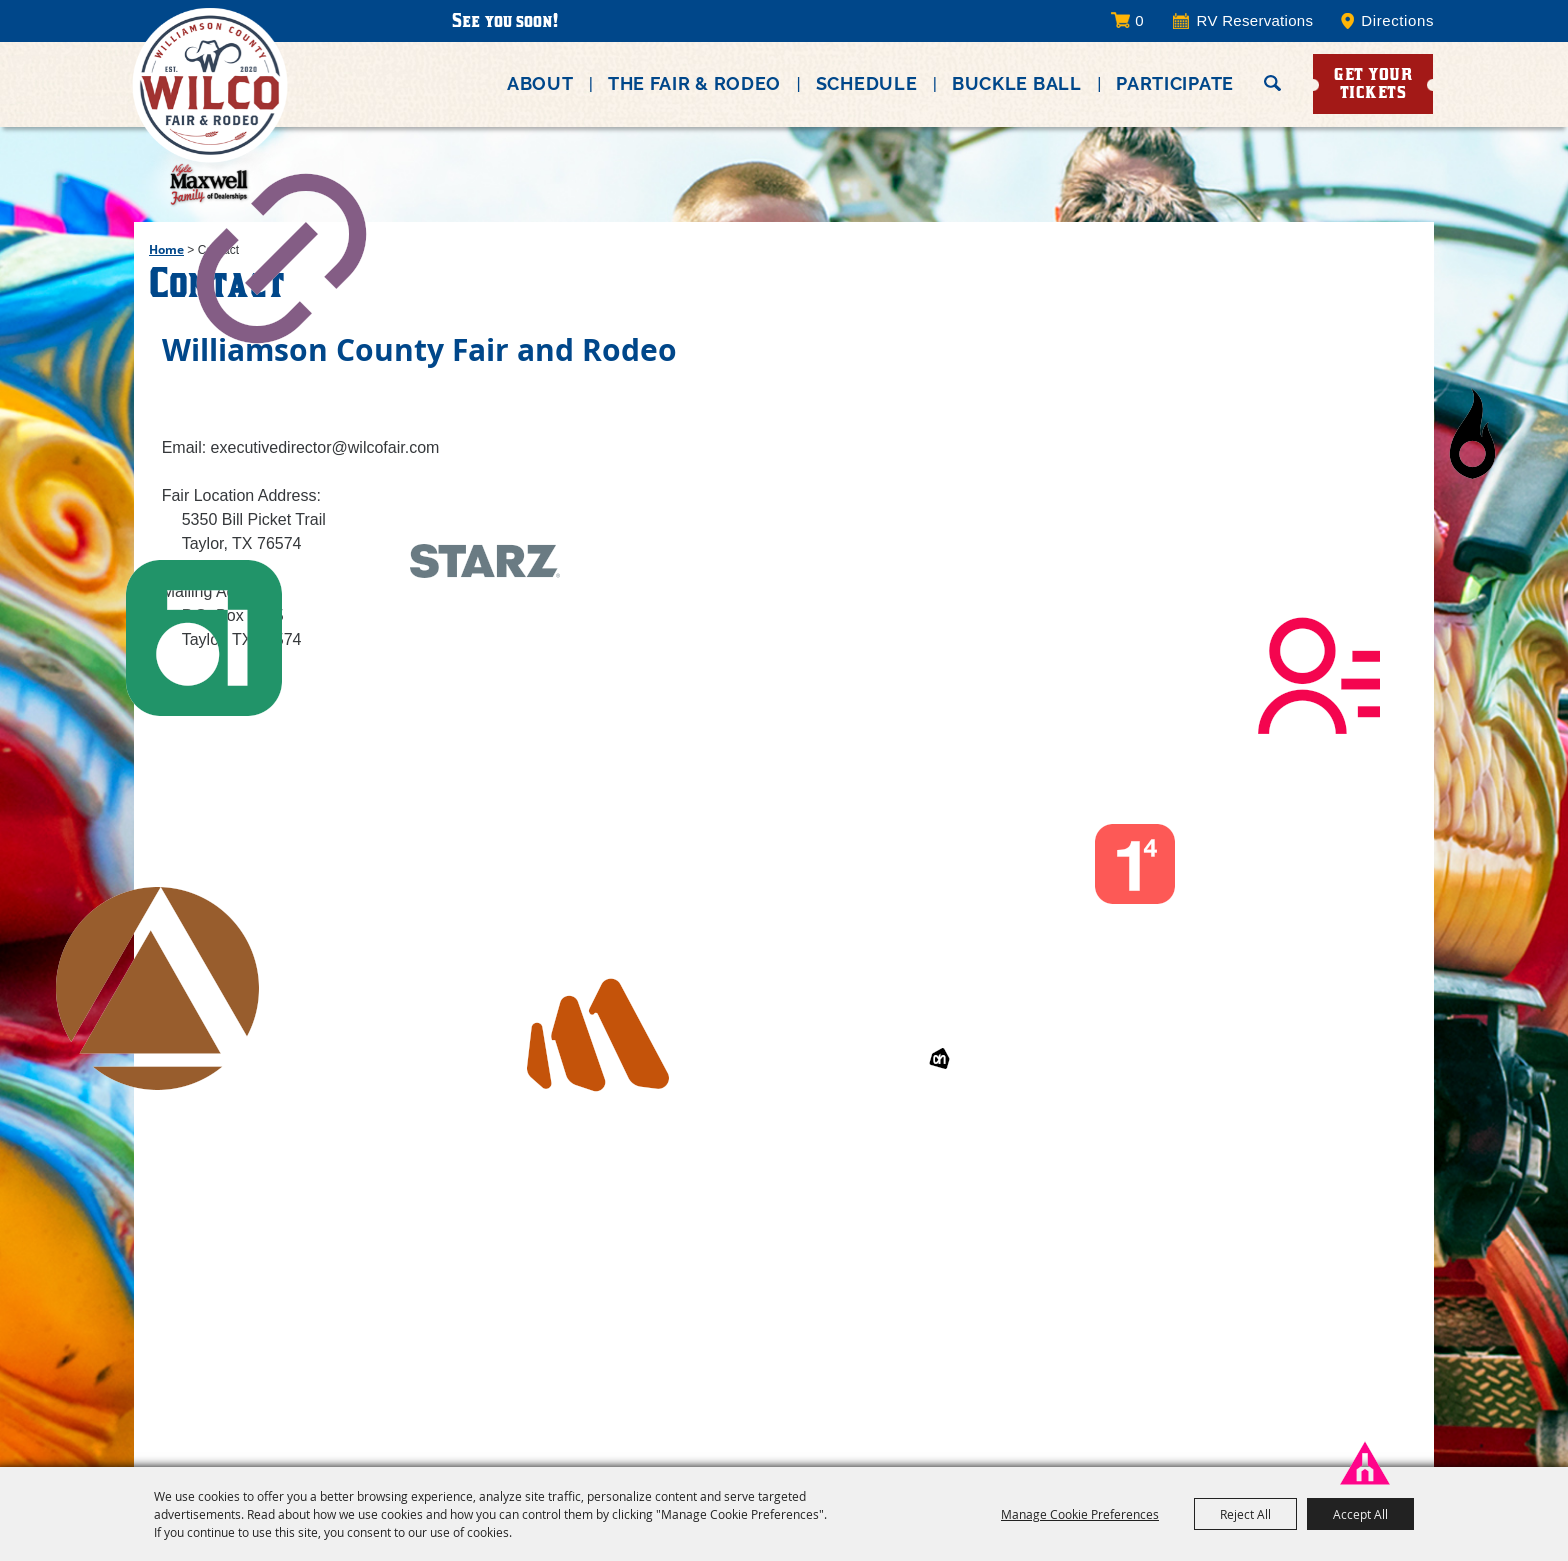  What do you see at coordinates (204, 638) in the screenshot?
I see `open the Anytype app` at bounding box center [204, 638].